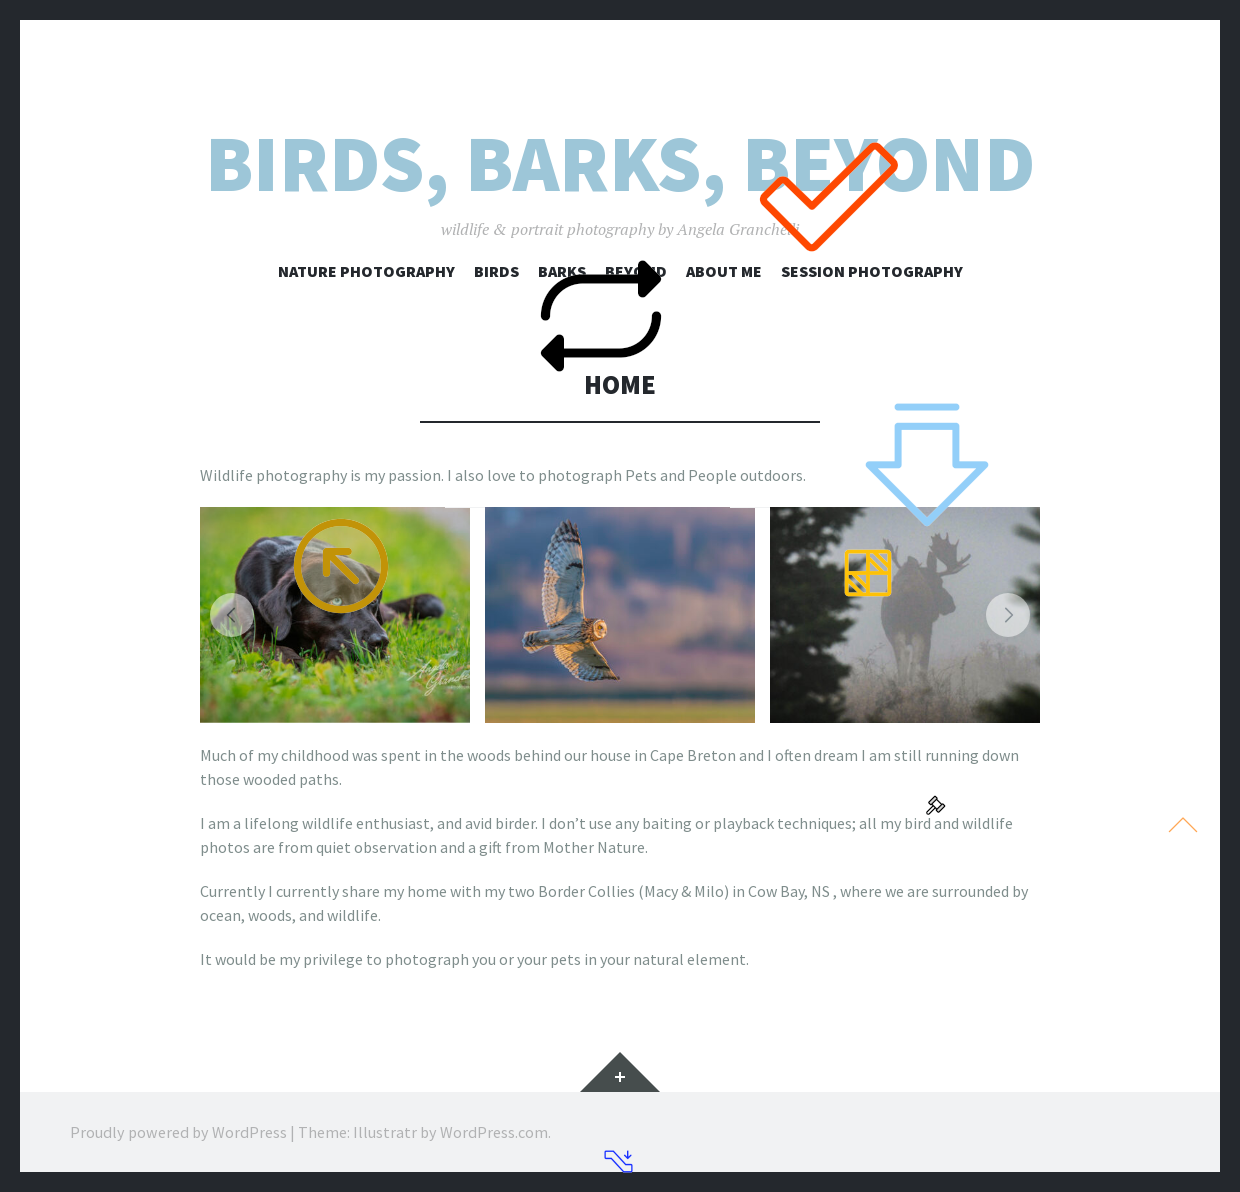 The image size is (1240, 1192). I want to click on indicates escalator going down, so click(618, 1161).